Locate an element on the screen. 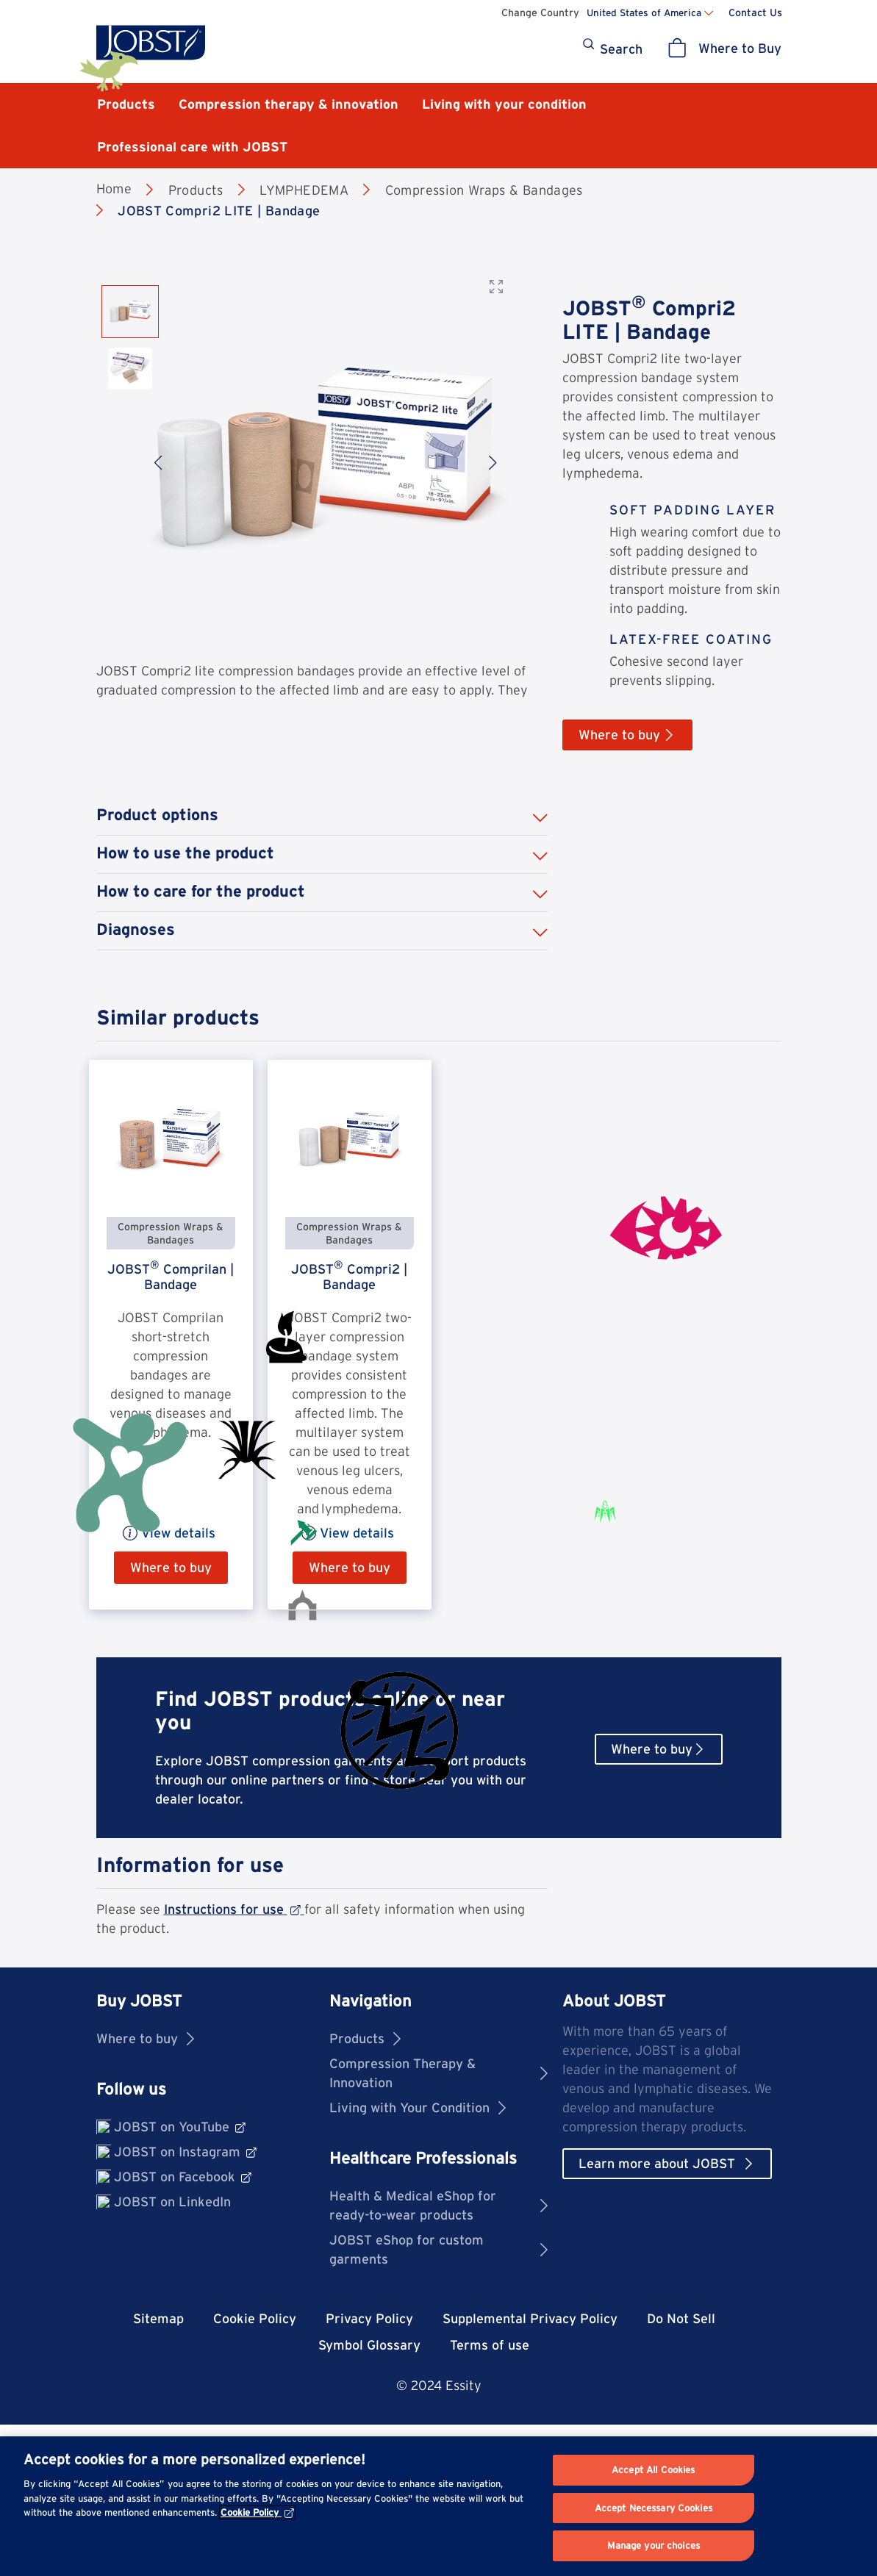  indicates volcanic activity or hazard in a game is located at coordinates (246, 1449).